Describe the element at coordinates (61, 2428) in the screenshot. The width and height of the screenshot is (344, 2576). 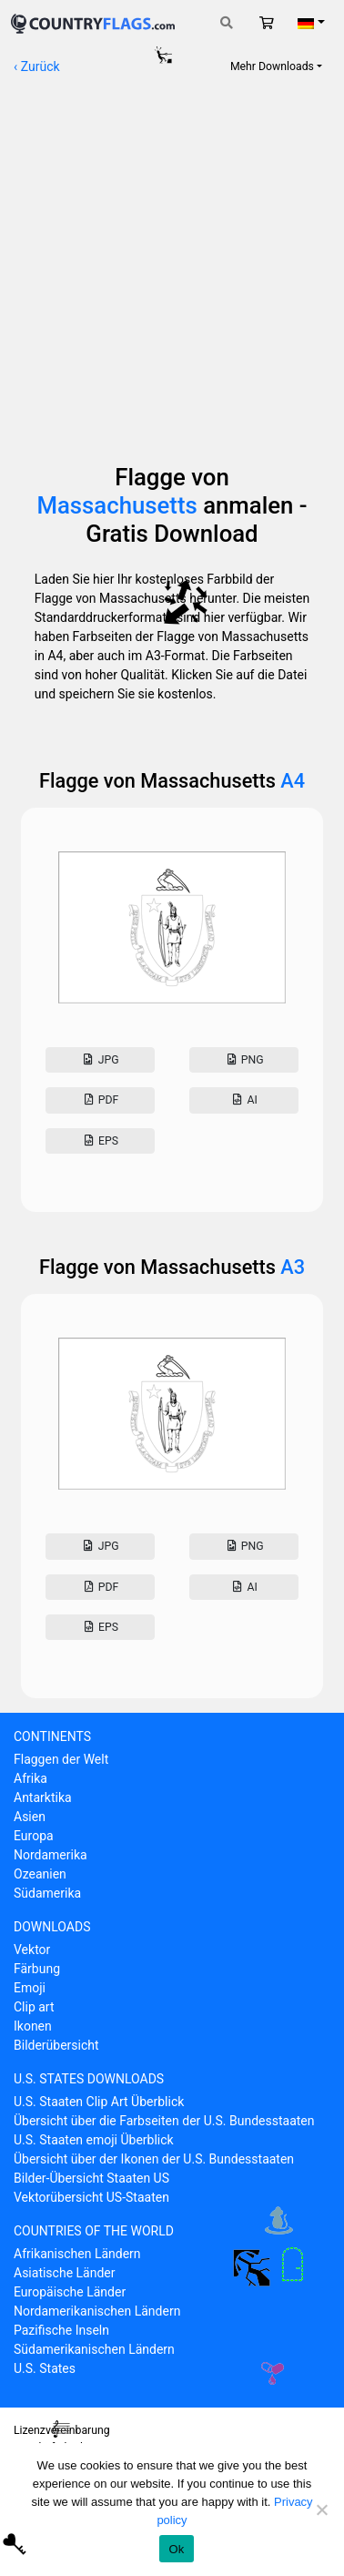
I see `view sheet music or musical scores` at that location.